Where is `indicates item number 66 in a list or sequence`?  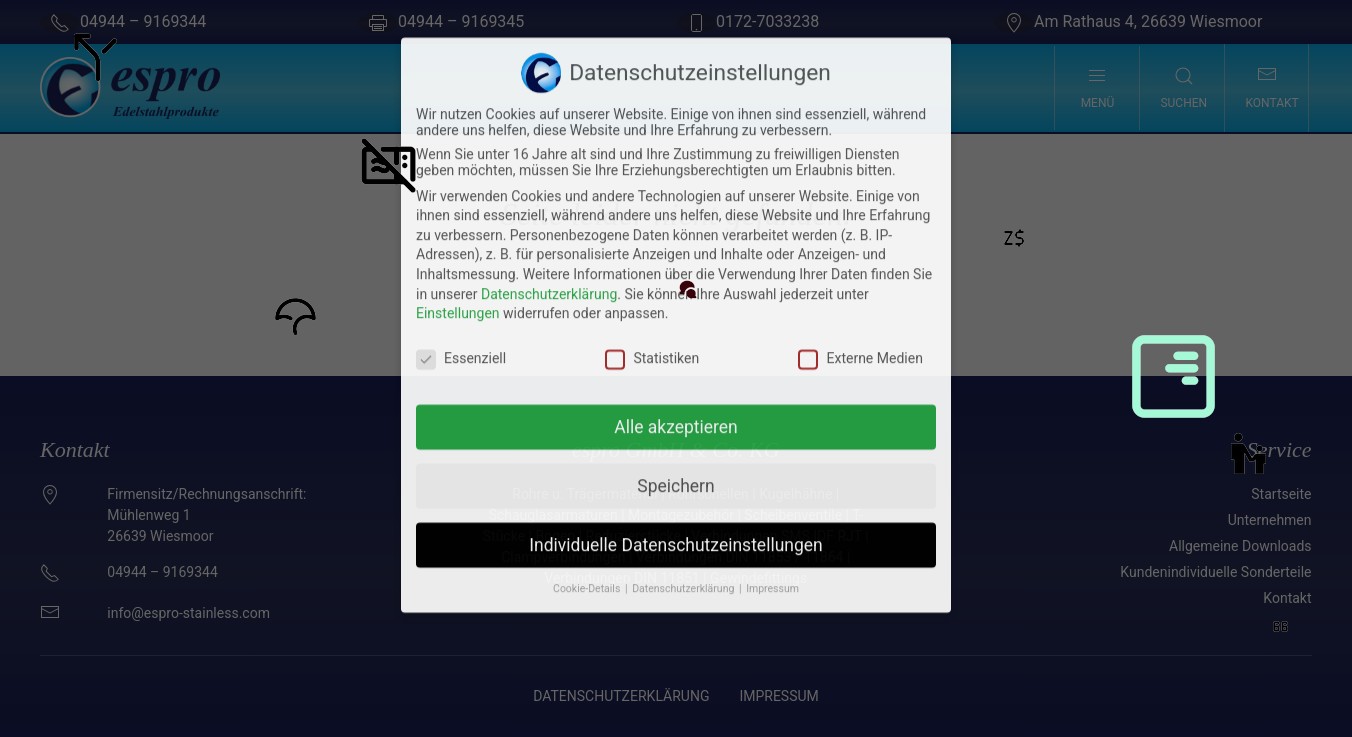 indicates item number 66 in a list or sequence is located at coordinates (1280, 626).